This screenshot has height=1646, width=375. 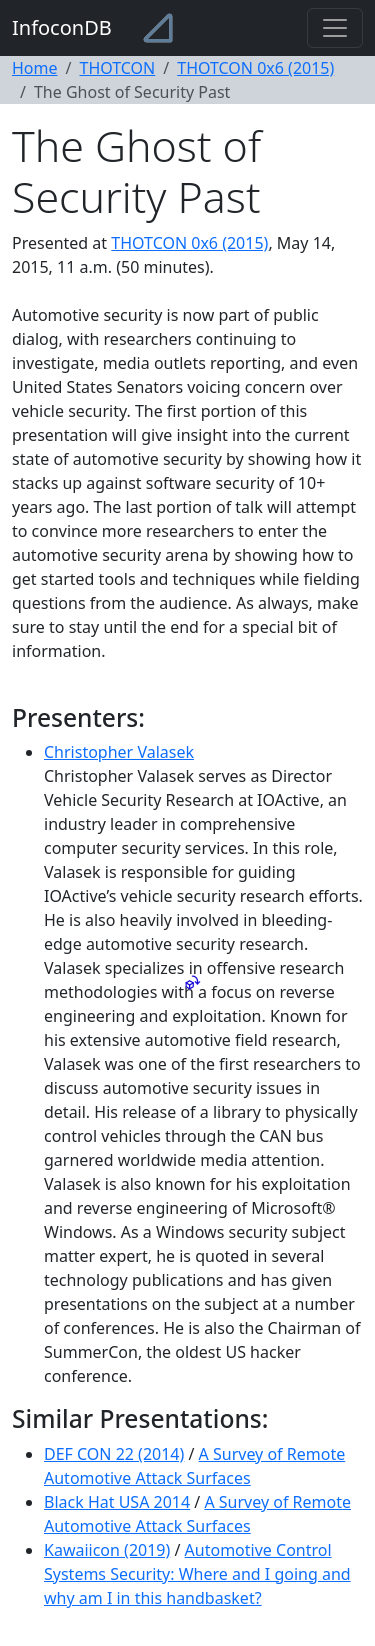 What do you see at coordinates (192, 982) in the screenshot?
I see `rotate object in 3d space` at bounding box center [192, 982].